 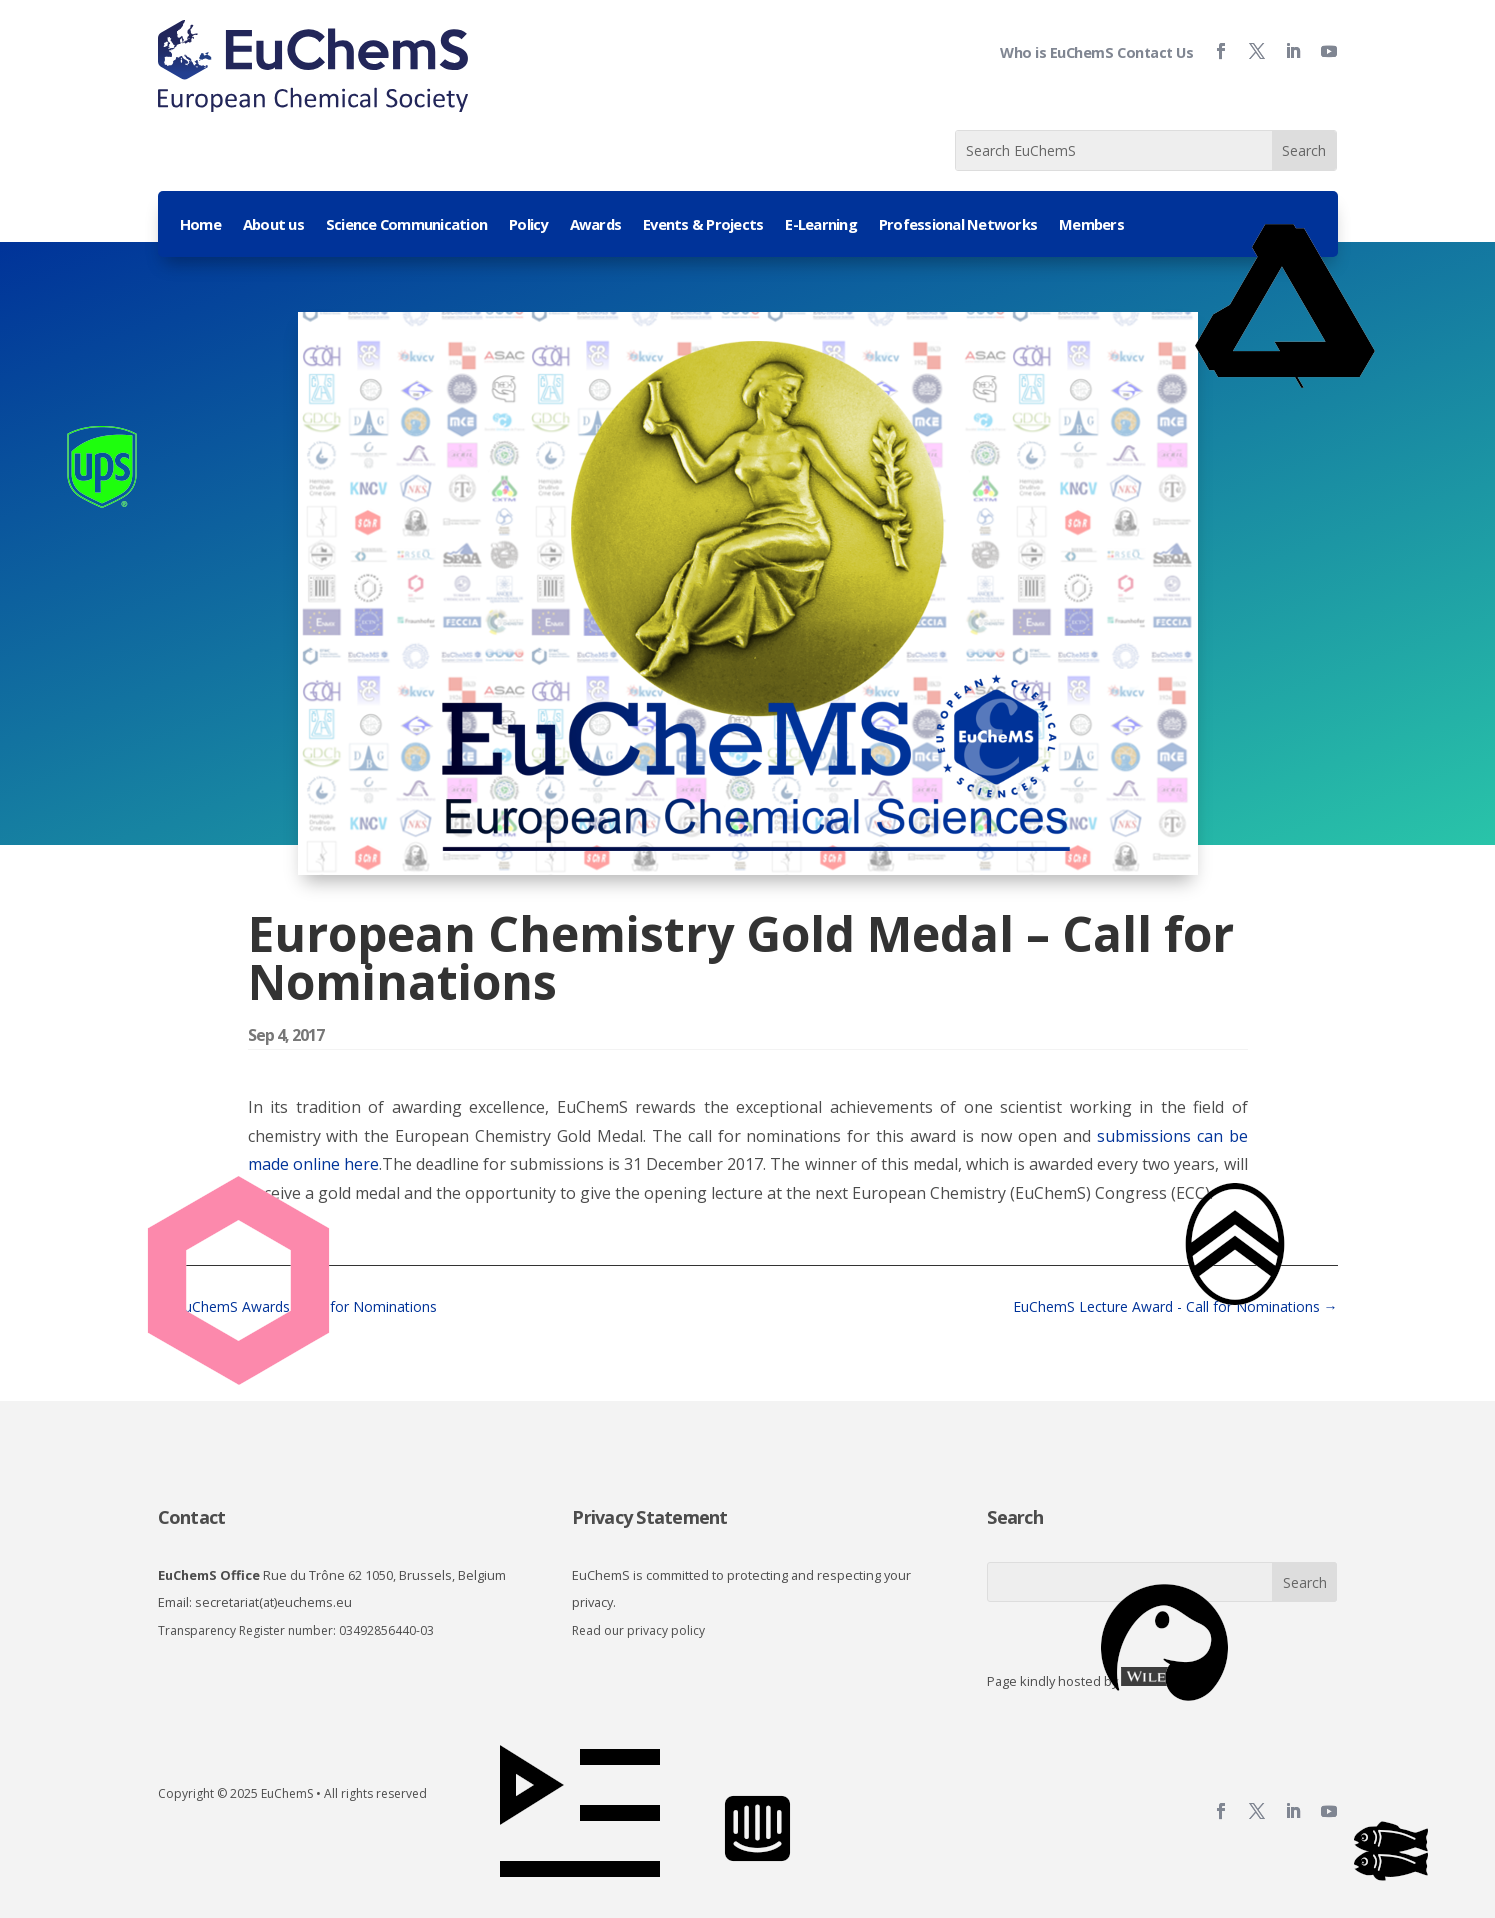 What do you see at coordinates (757, 1828) in the screenshot?
I see `open Intercom chat support` at bounding box center [757, 1828].